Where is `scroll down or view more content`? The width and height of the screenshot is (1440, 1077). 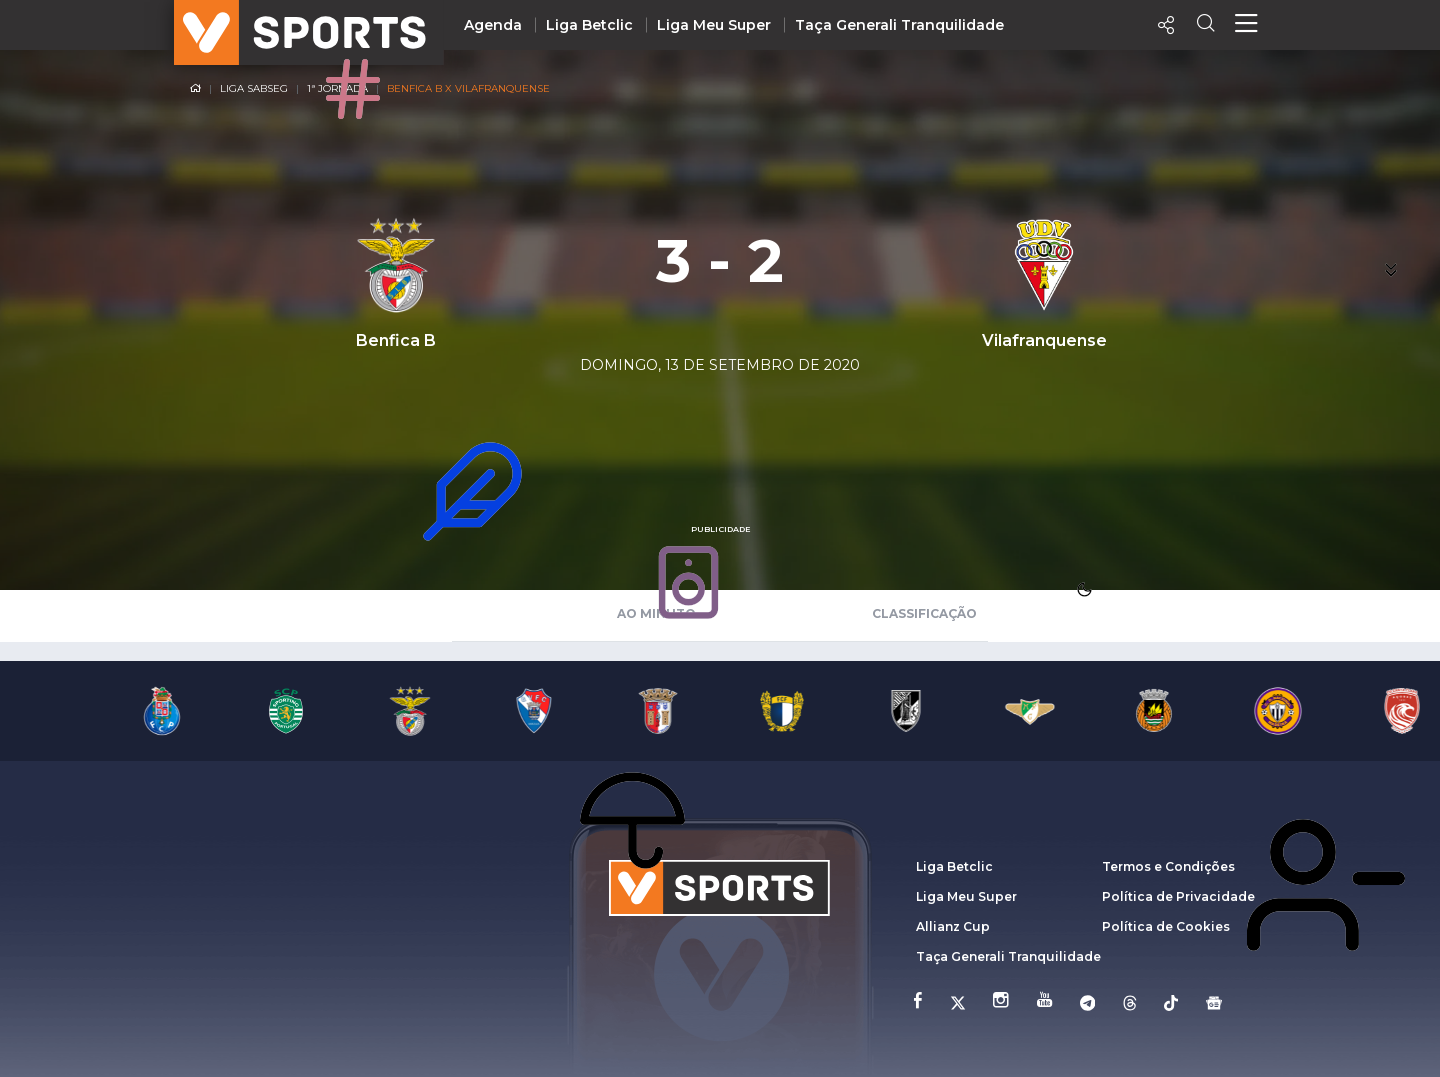
scroll down or view more content is located at coordinates (1391, 270).